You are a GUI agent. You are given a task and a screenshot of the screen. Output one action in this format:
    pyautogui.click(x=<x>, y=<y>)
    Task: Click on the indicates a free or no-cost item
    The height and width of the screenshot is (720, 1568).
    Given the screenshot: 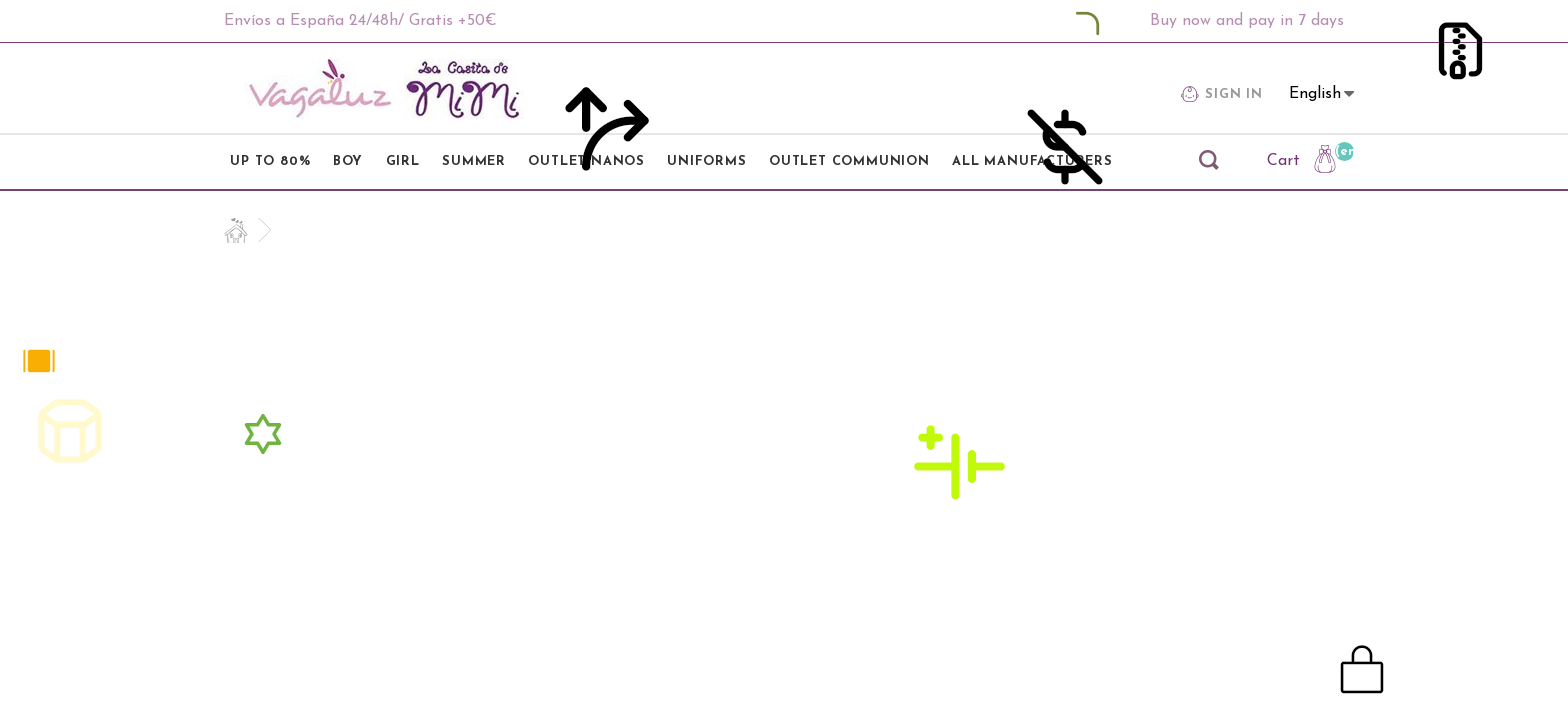 What is the action you would take?
    pyautogui.click(x=1065, y=147)
    